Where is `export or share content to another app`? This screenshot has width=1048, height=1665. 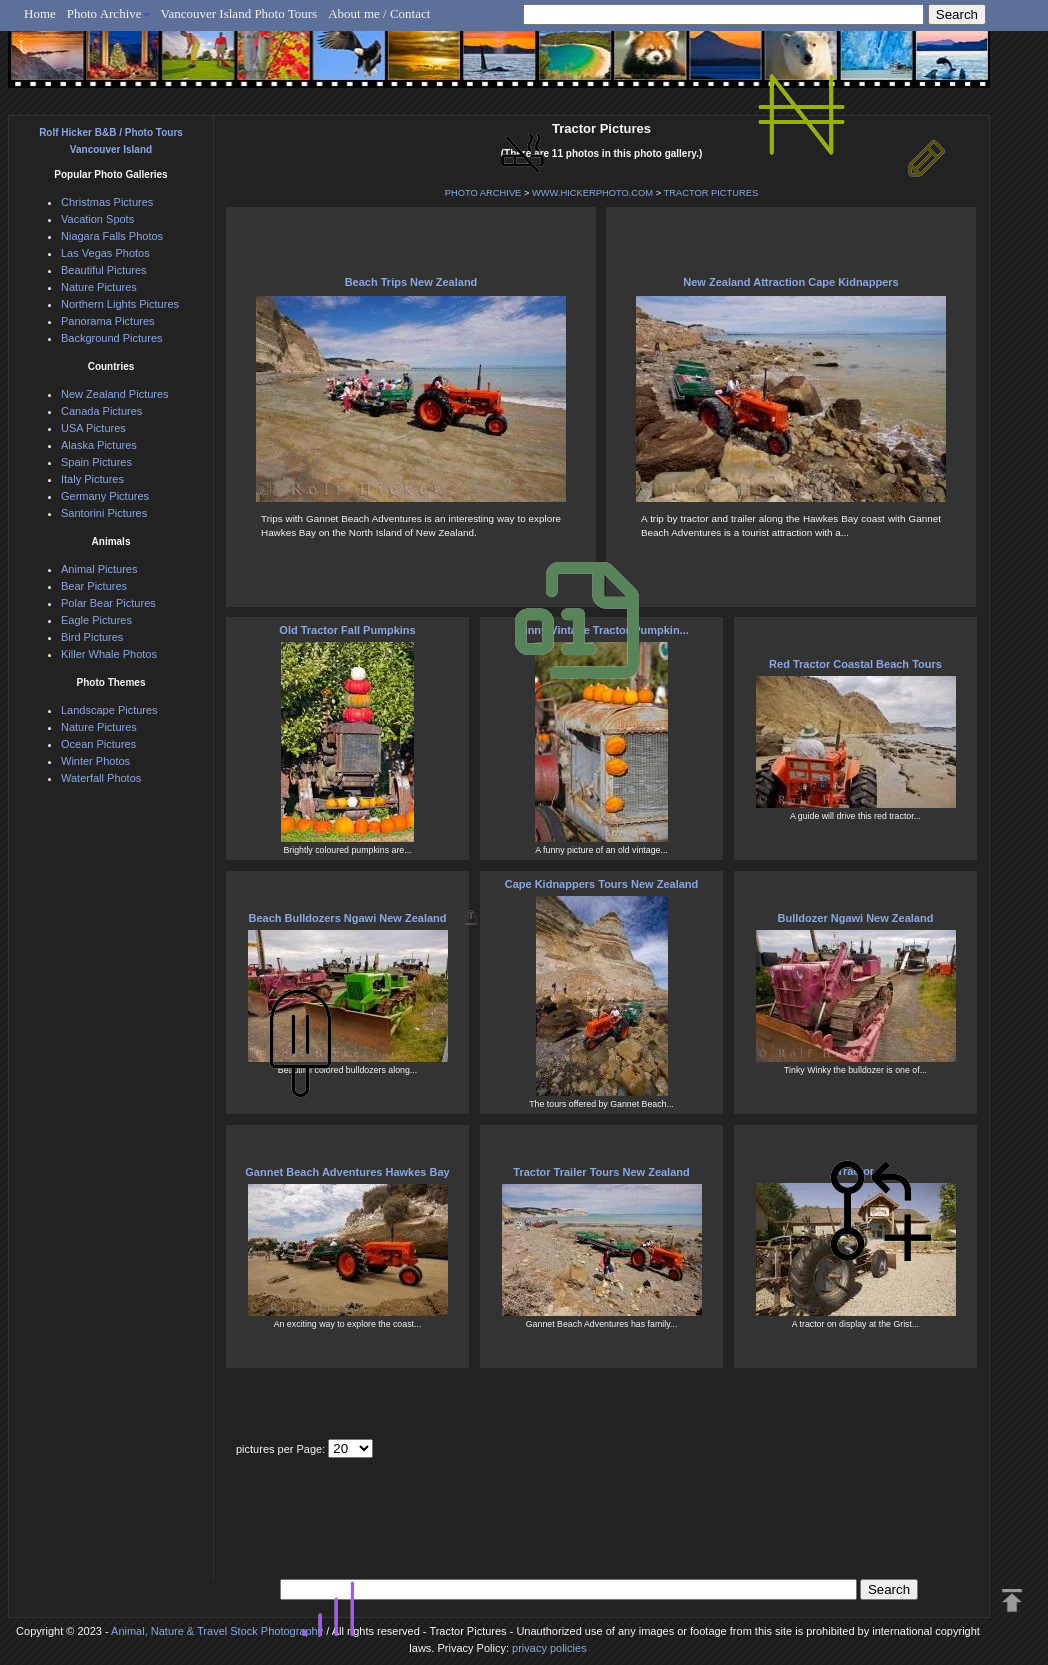
export or share content to another app is located at coordinates (471, 918).